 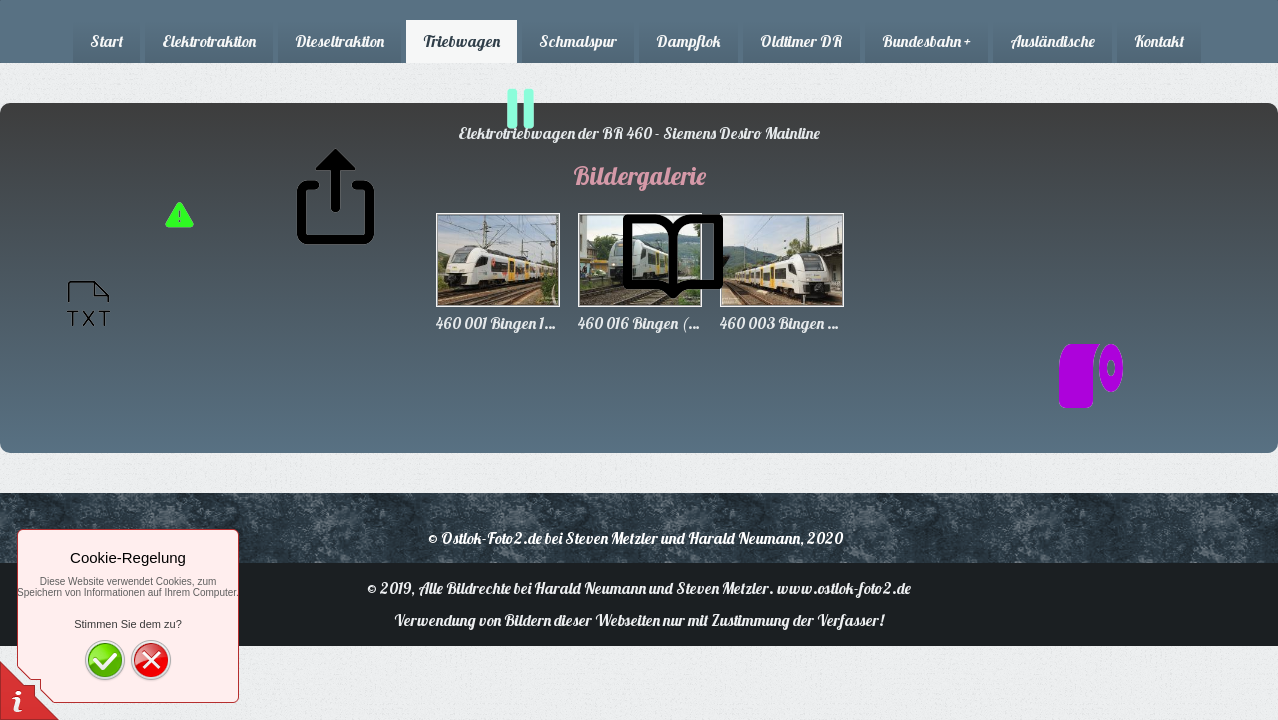 What do you see at coordinates (673, 258) in the screenshot?
I see `access documentation or readme` at bounding box center [673, 258].